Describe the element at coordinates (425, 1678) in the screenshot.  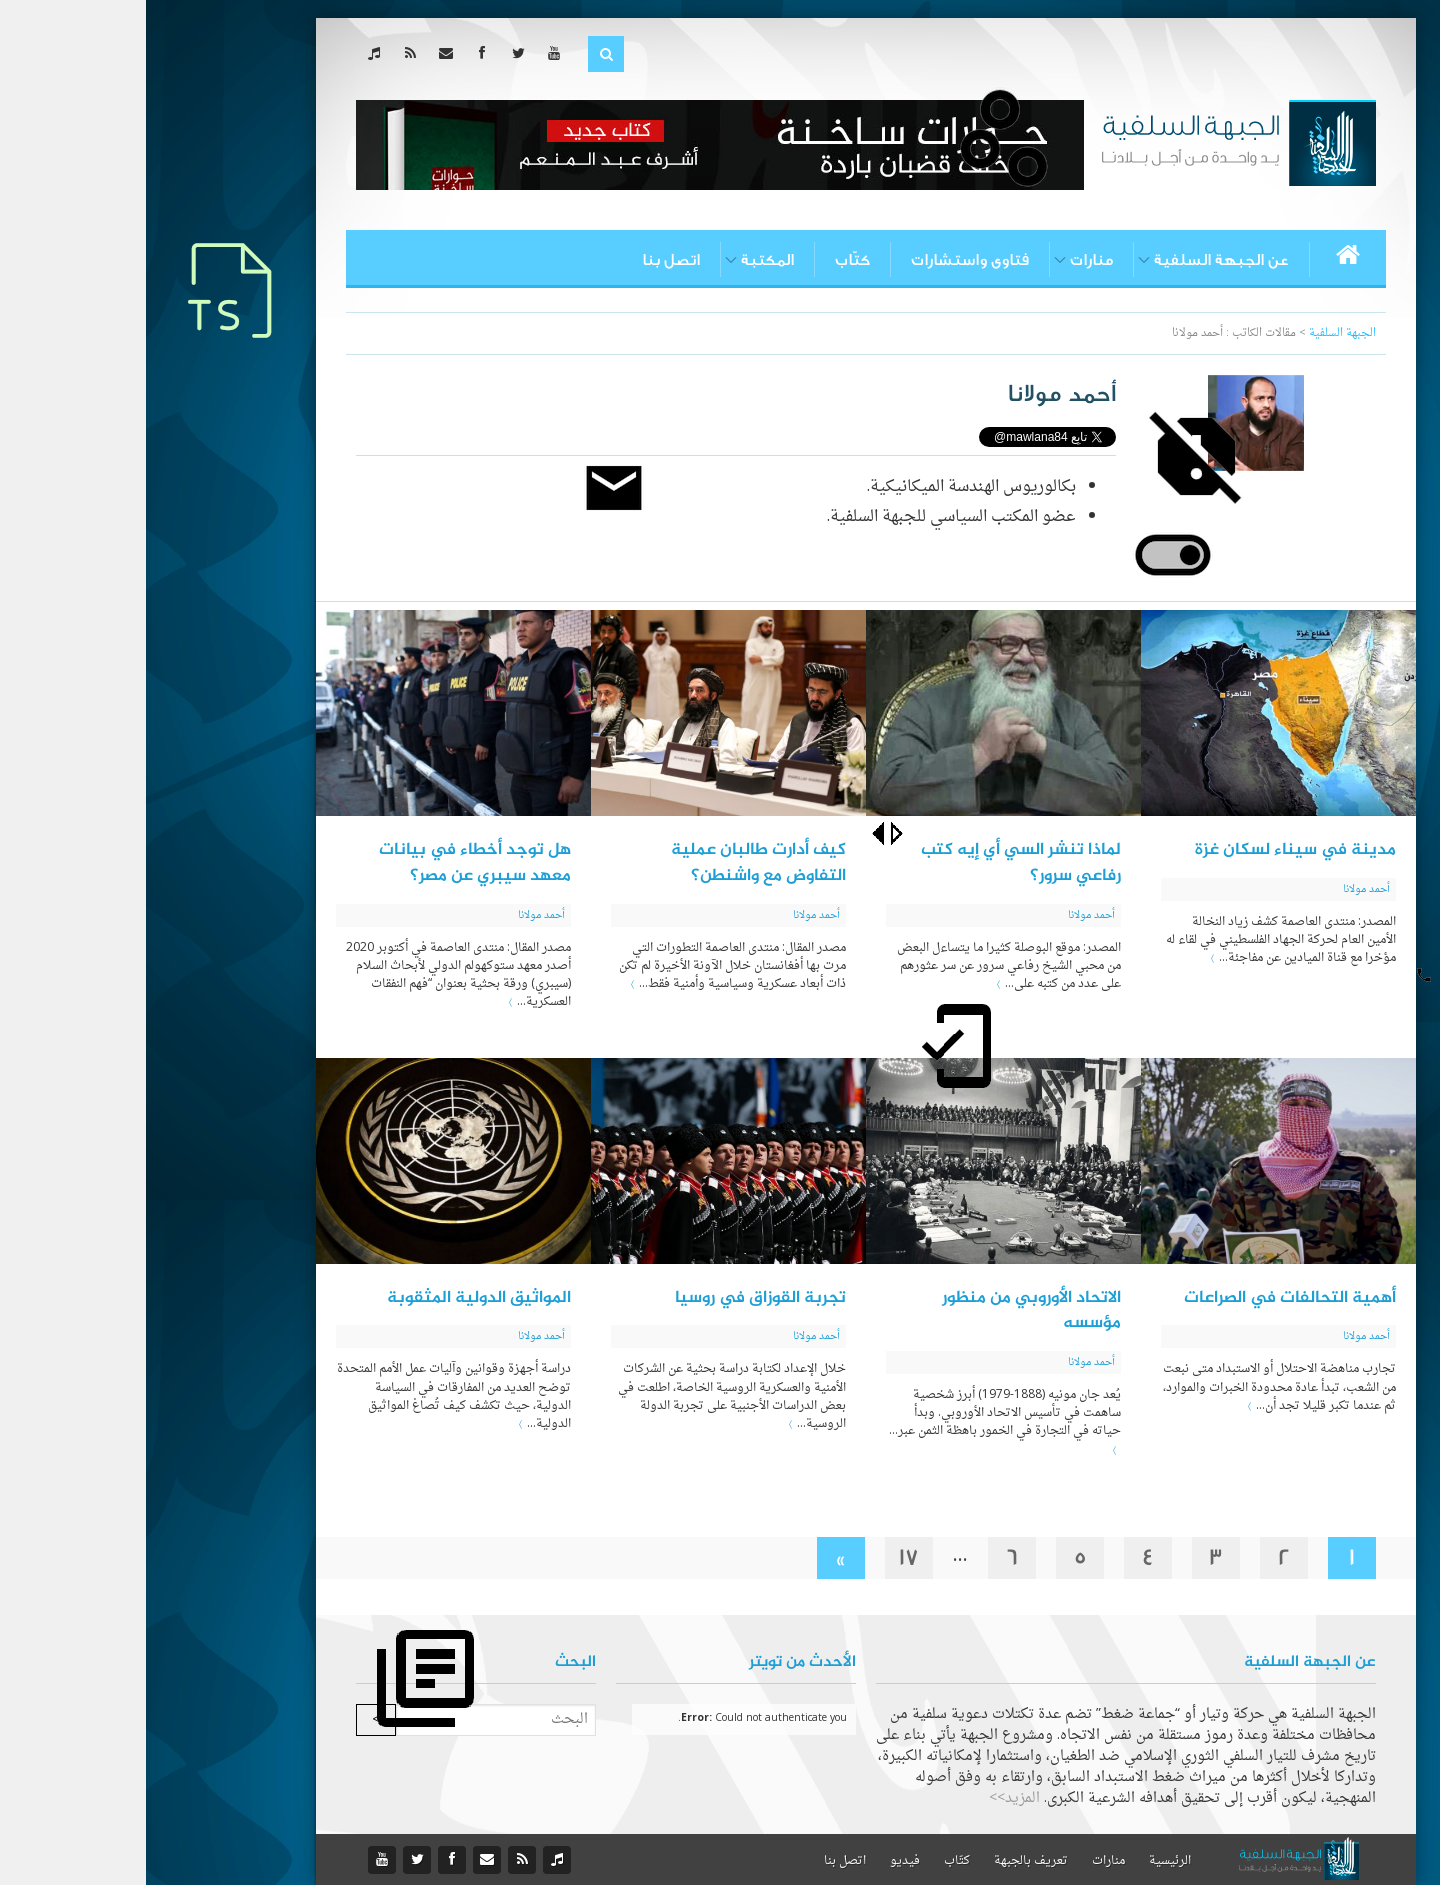
I see `access your document library` at that location.